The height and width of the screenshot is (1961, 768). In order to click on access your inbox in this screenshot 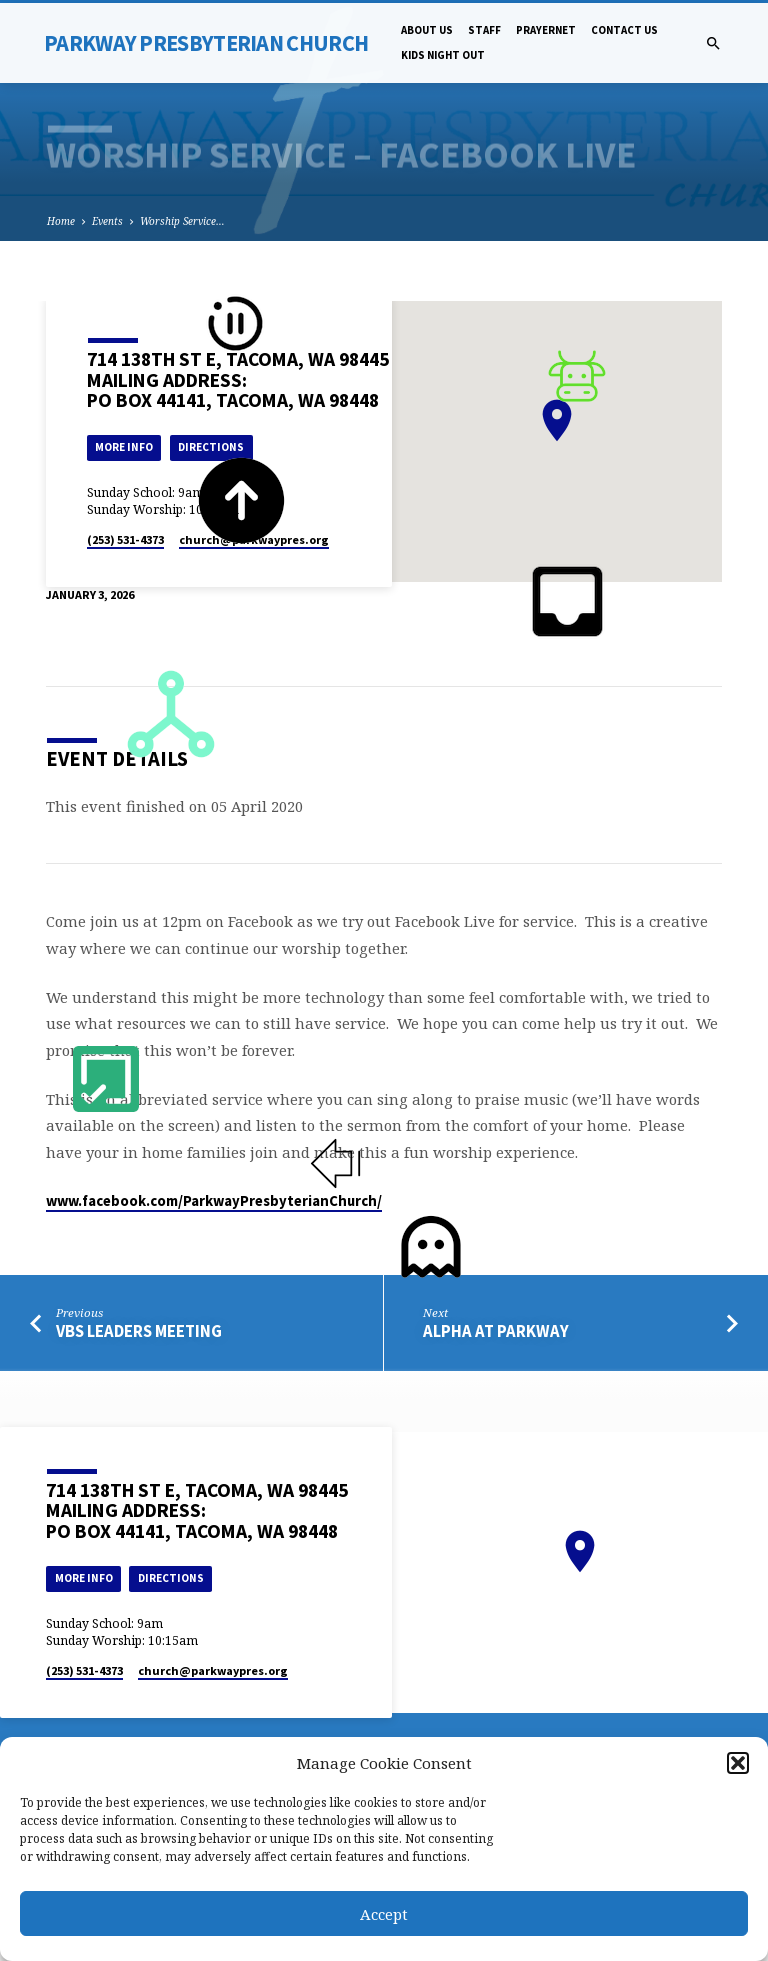, I will do `click(567, 601)`.